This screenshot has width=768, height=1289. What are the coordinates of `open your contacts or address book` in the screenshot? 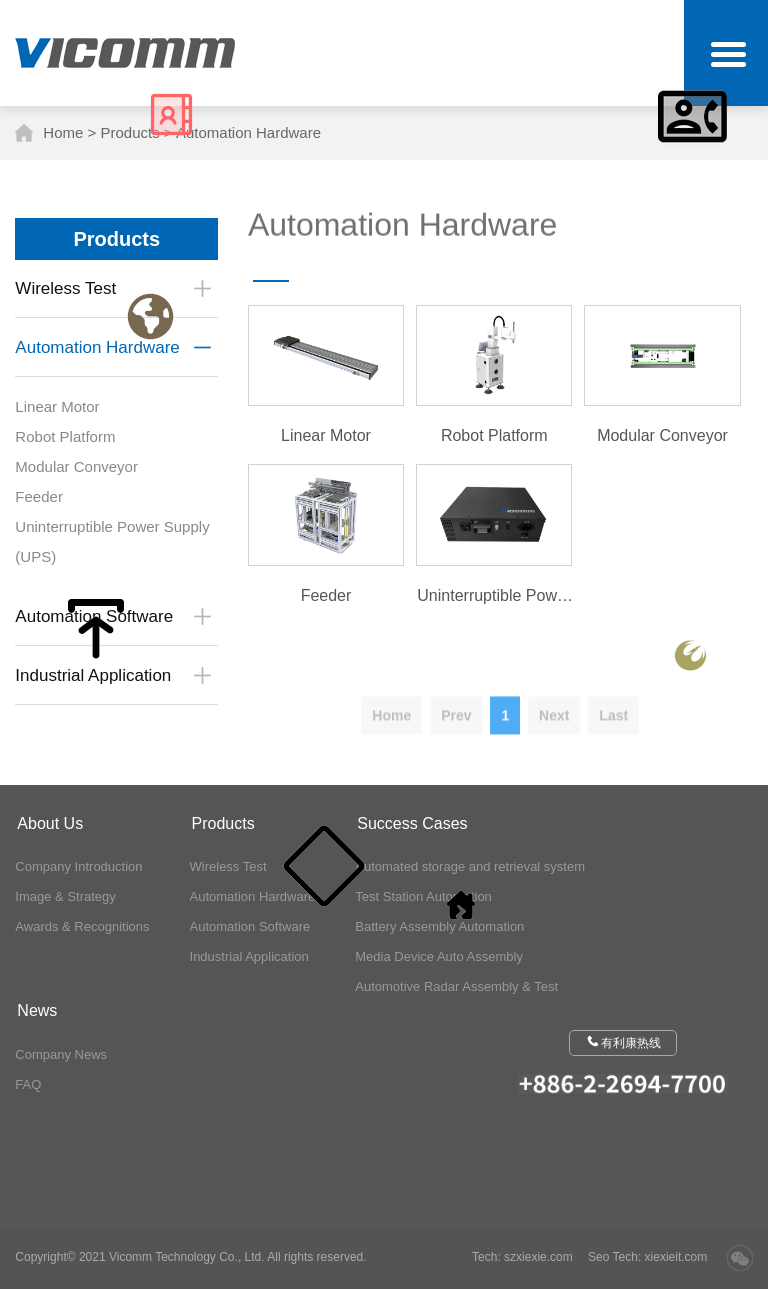 It's located at (171, 114).